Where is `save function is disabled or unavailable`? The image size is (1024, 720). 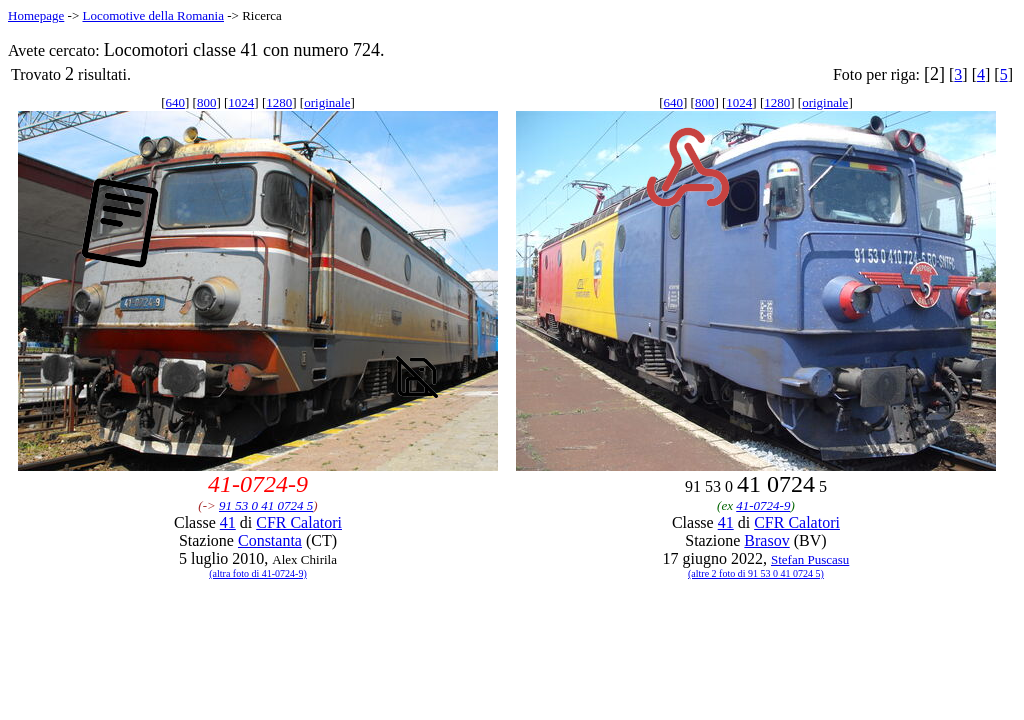 save function is disabled or unavailable is located at coordinates (417, 377).